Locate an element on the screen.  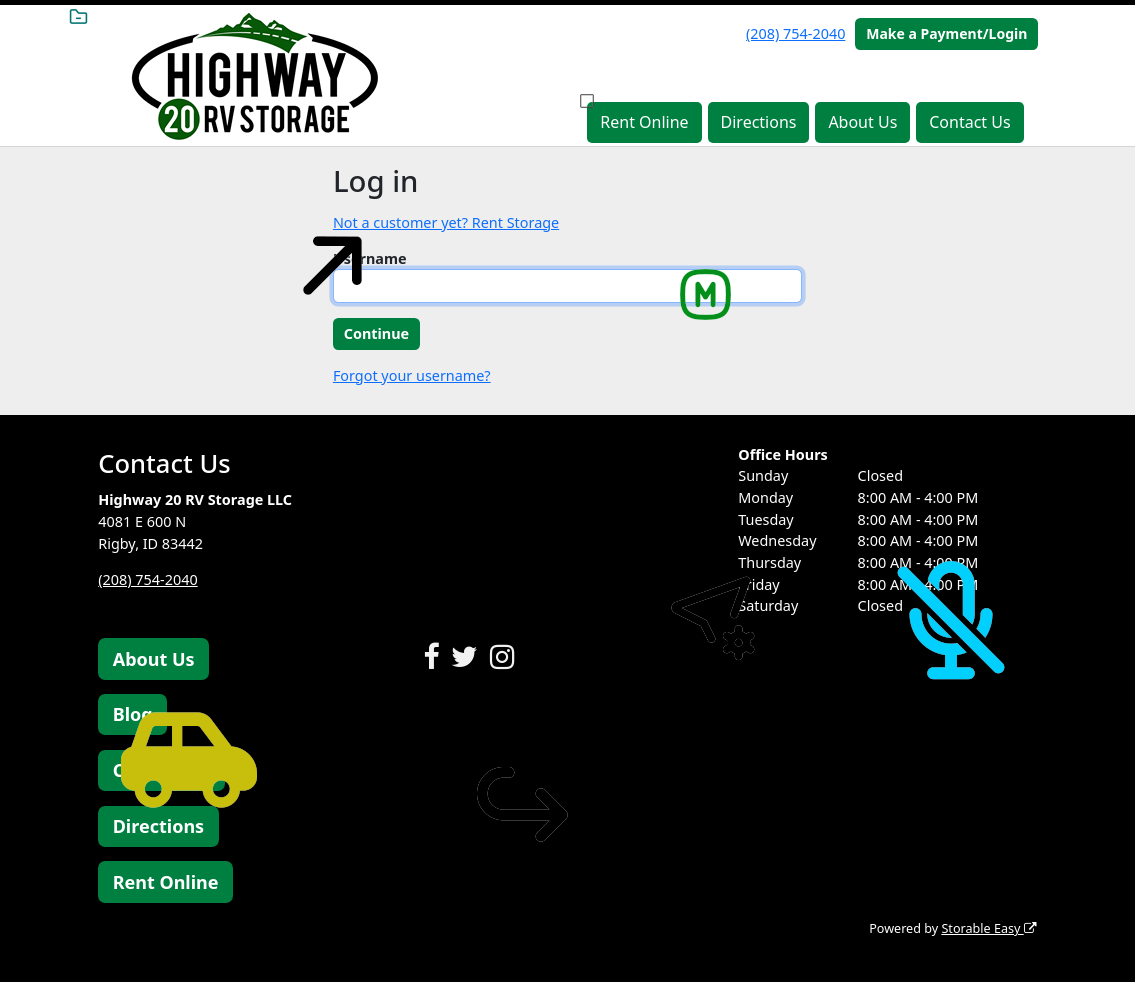
configure location settings is located at coordinates (711, 615).